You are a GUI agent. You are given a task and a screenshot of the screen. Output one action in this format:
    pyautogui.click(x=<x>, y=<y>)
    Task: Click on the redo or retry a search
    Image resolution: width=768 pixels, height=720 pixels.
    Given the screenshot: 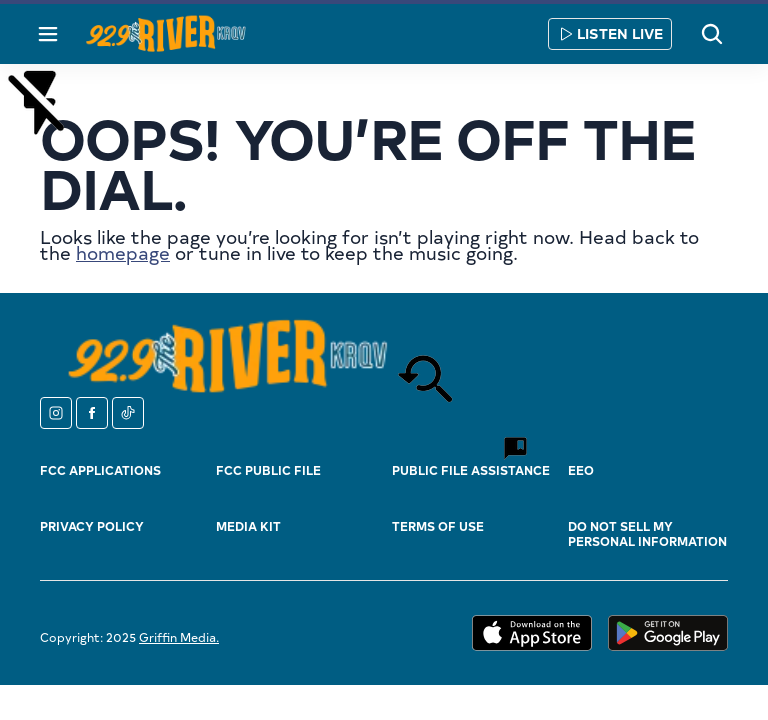 What is the action you would take?
    pyautogui.click(x=426, y=380)
    